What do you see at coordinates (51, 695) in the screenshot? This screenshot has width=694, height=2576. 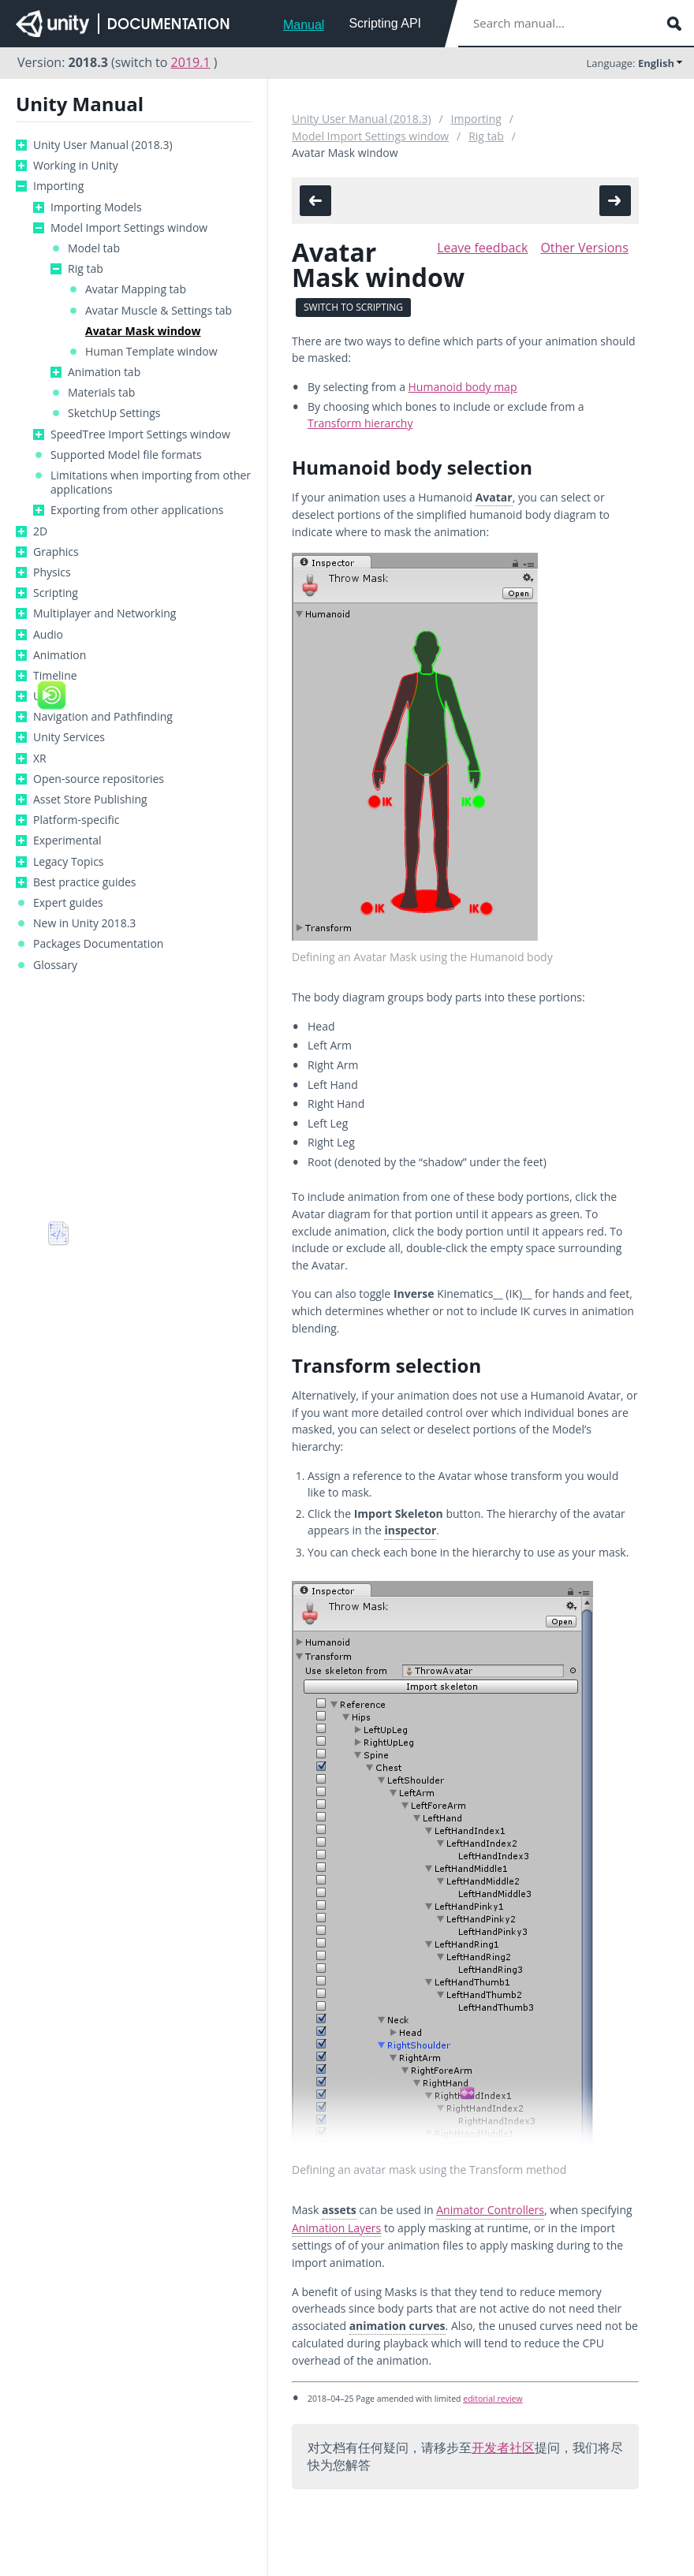 I see `open the mate desktop environment app` at bounding box center [51, 695].